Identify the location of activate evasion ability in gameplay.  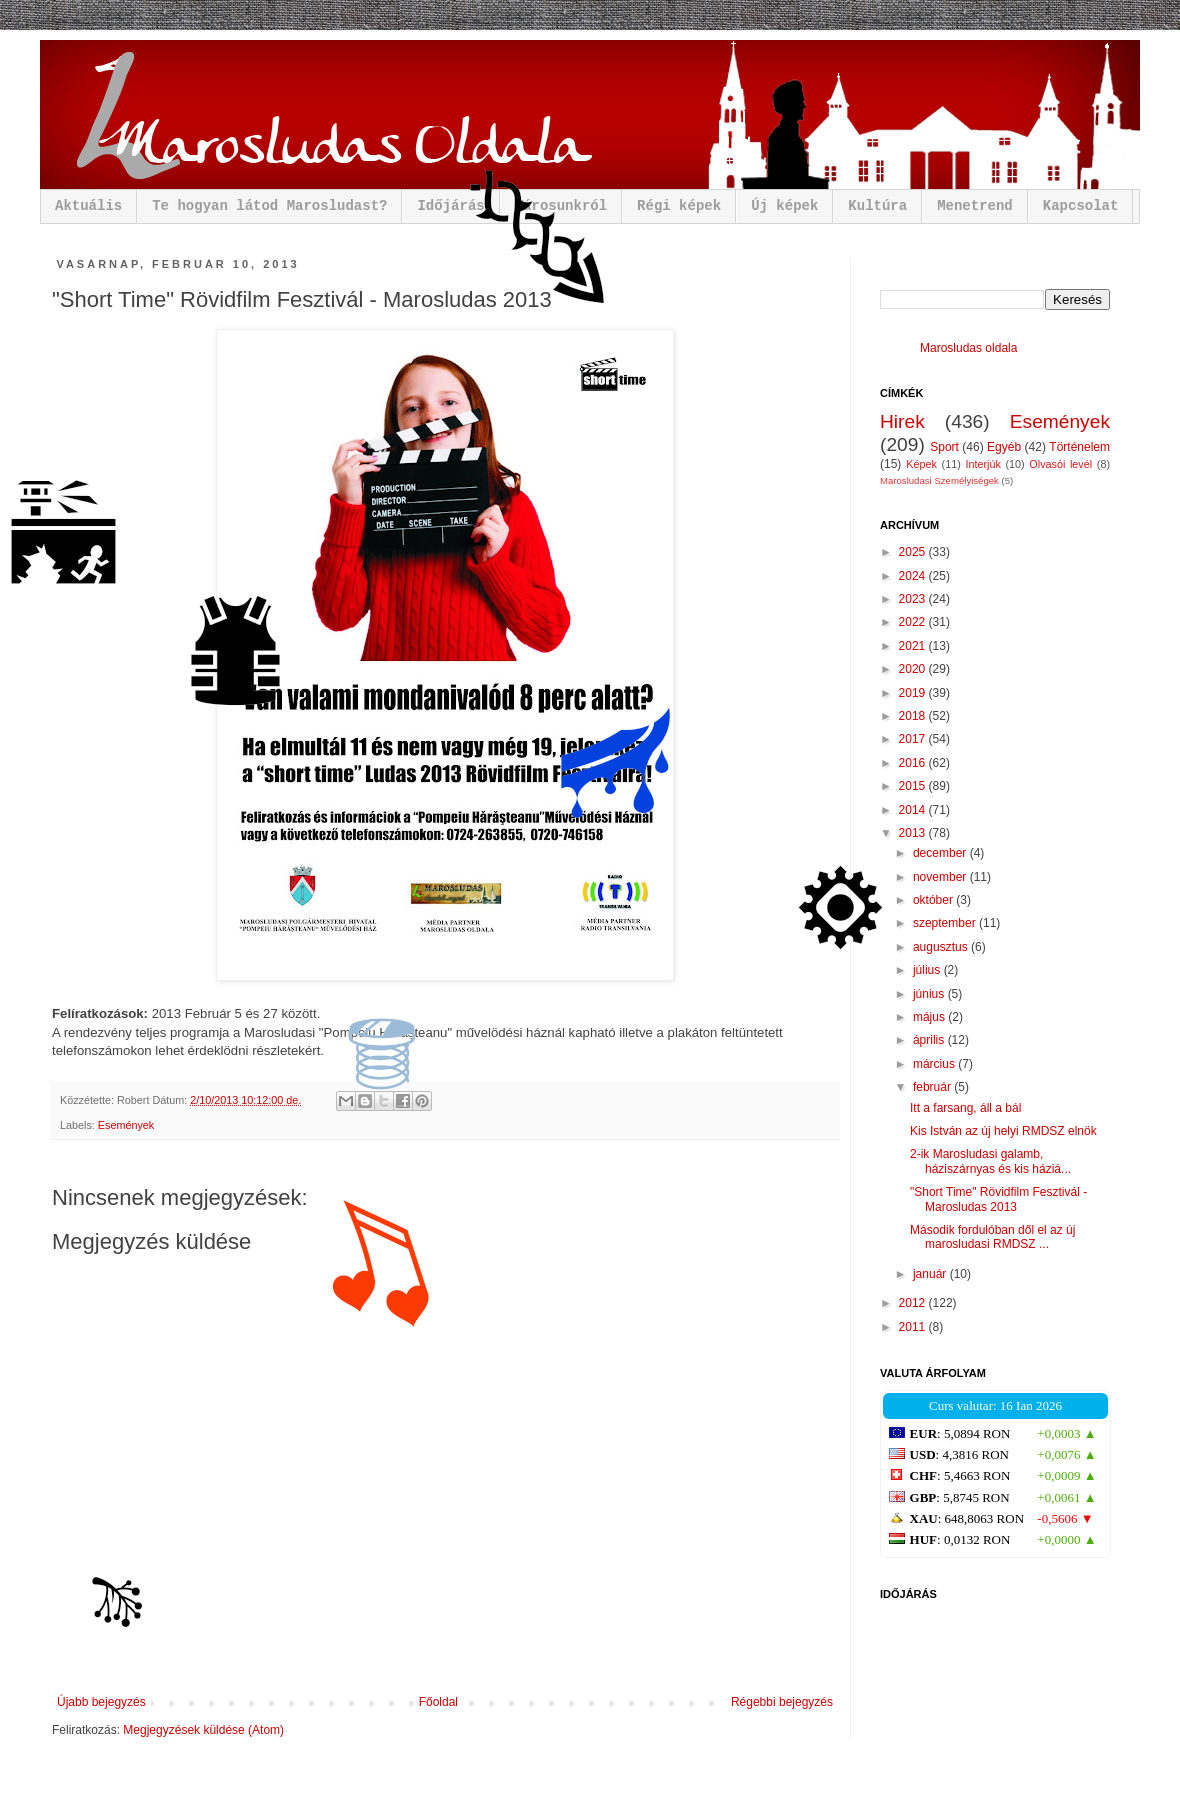
(63, 531).